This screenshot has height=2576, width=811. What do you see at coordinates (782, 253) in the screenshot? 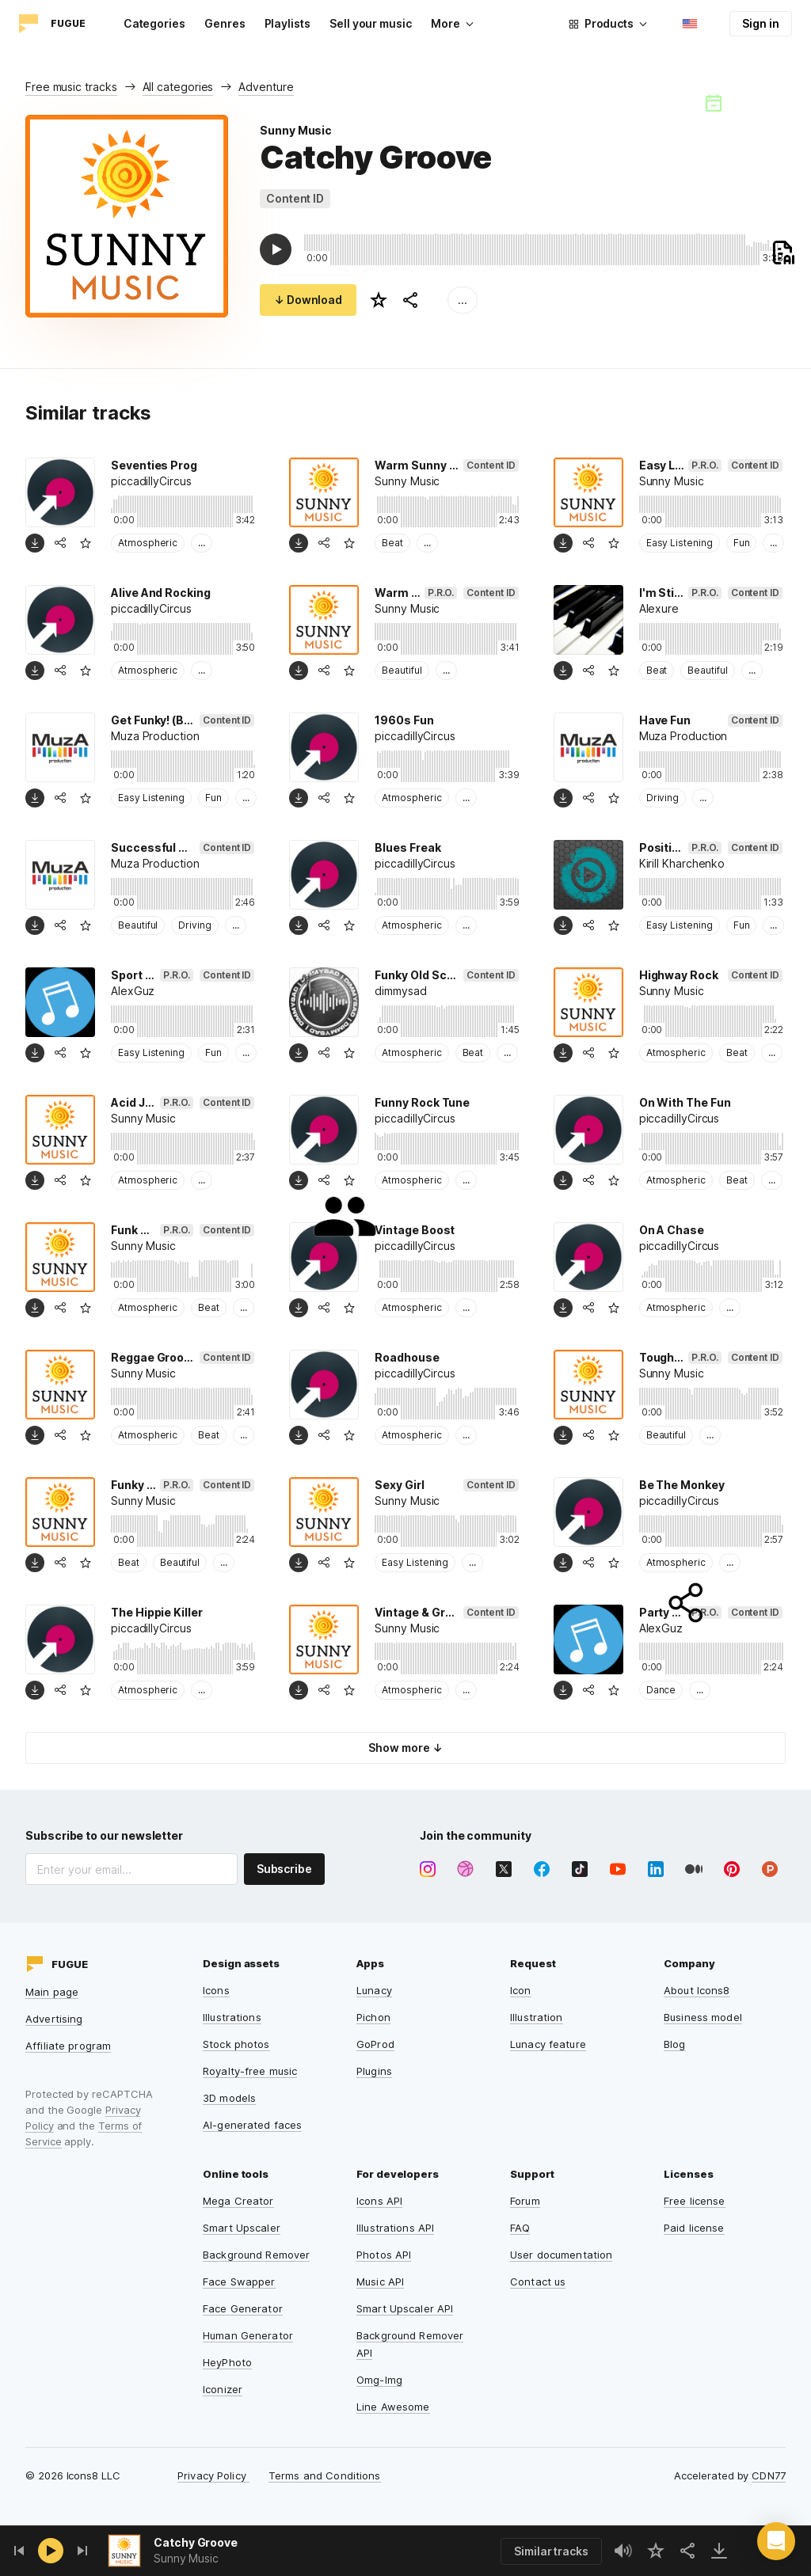
I see `open AI-generated document` at bounding box center [782, 253].